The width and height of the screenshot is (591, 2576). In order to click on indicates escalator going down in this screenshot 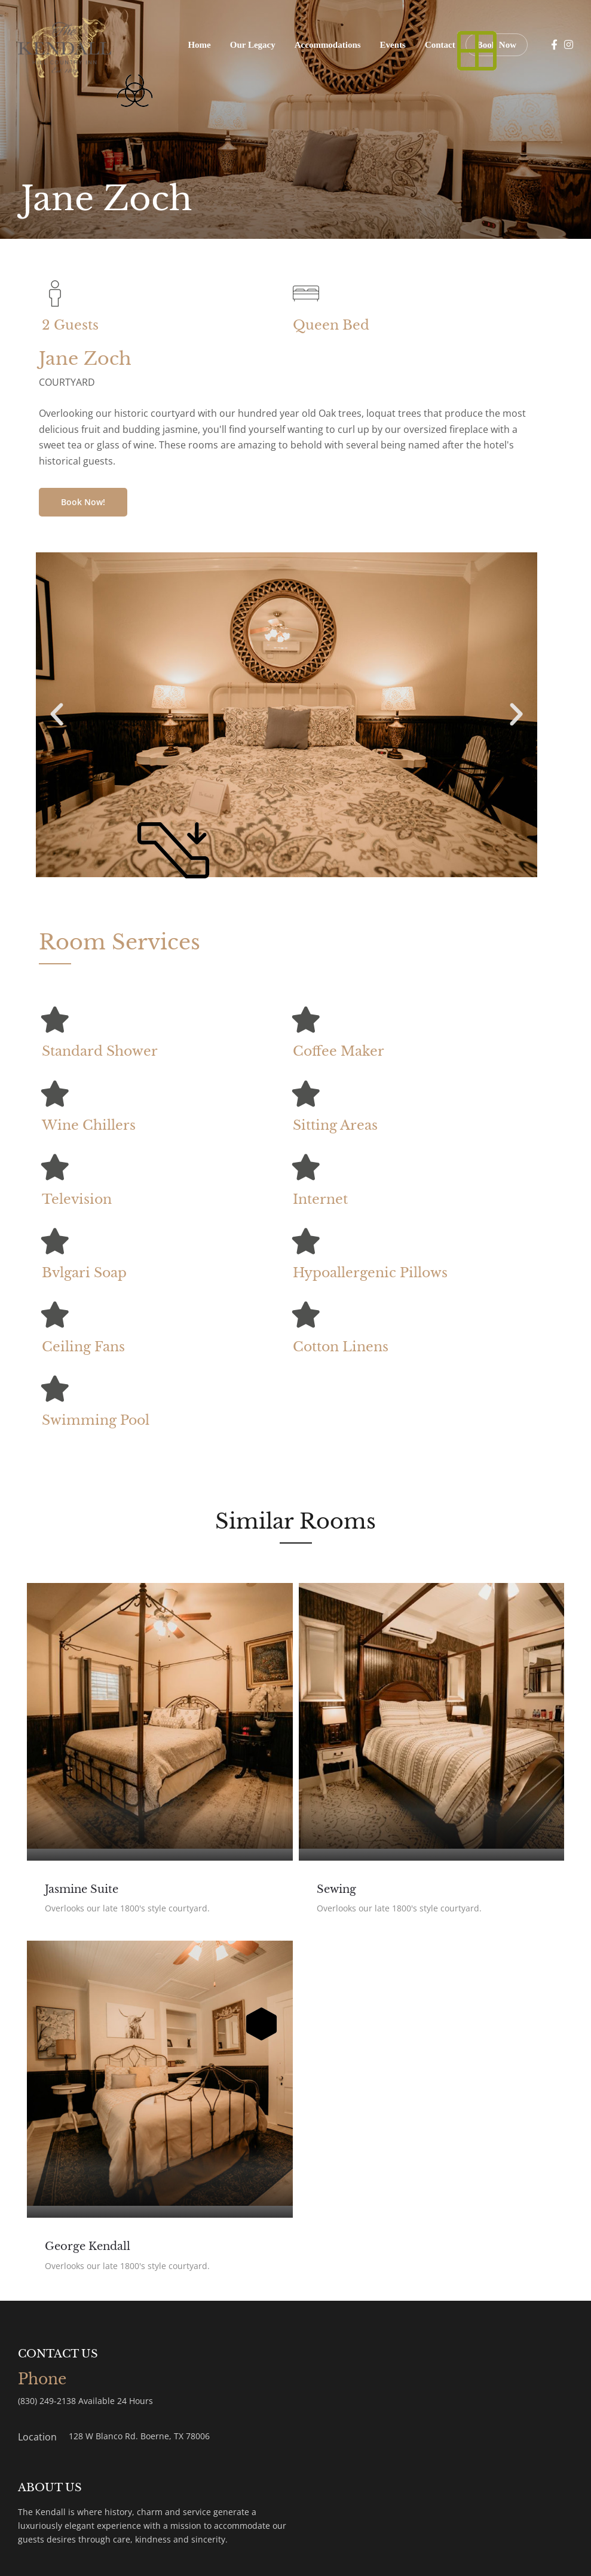, I will do `click(173, 850)`.